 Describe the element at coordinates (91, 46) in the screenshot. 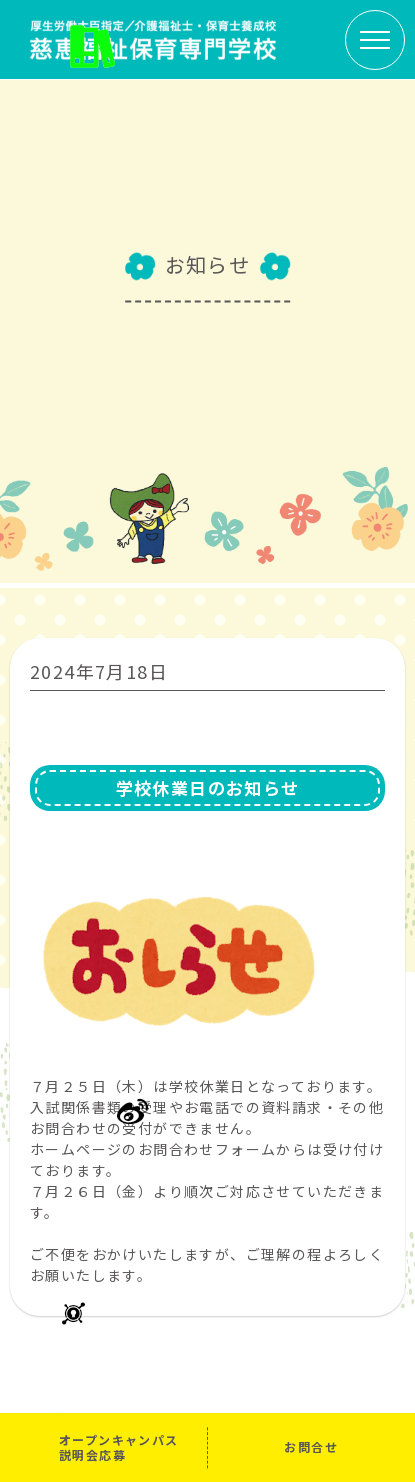

I see `access your library or collection` at that location.